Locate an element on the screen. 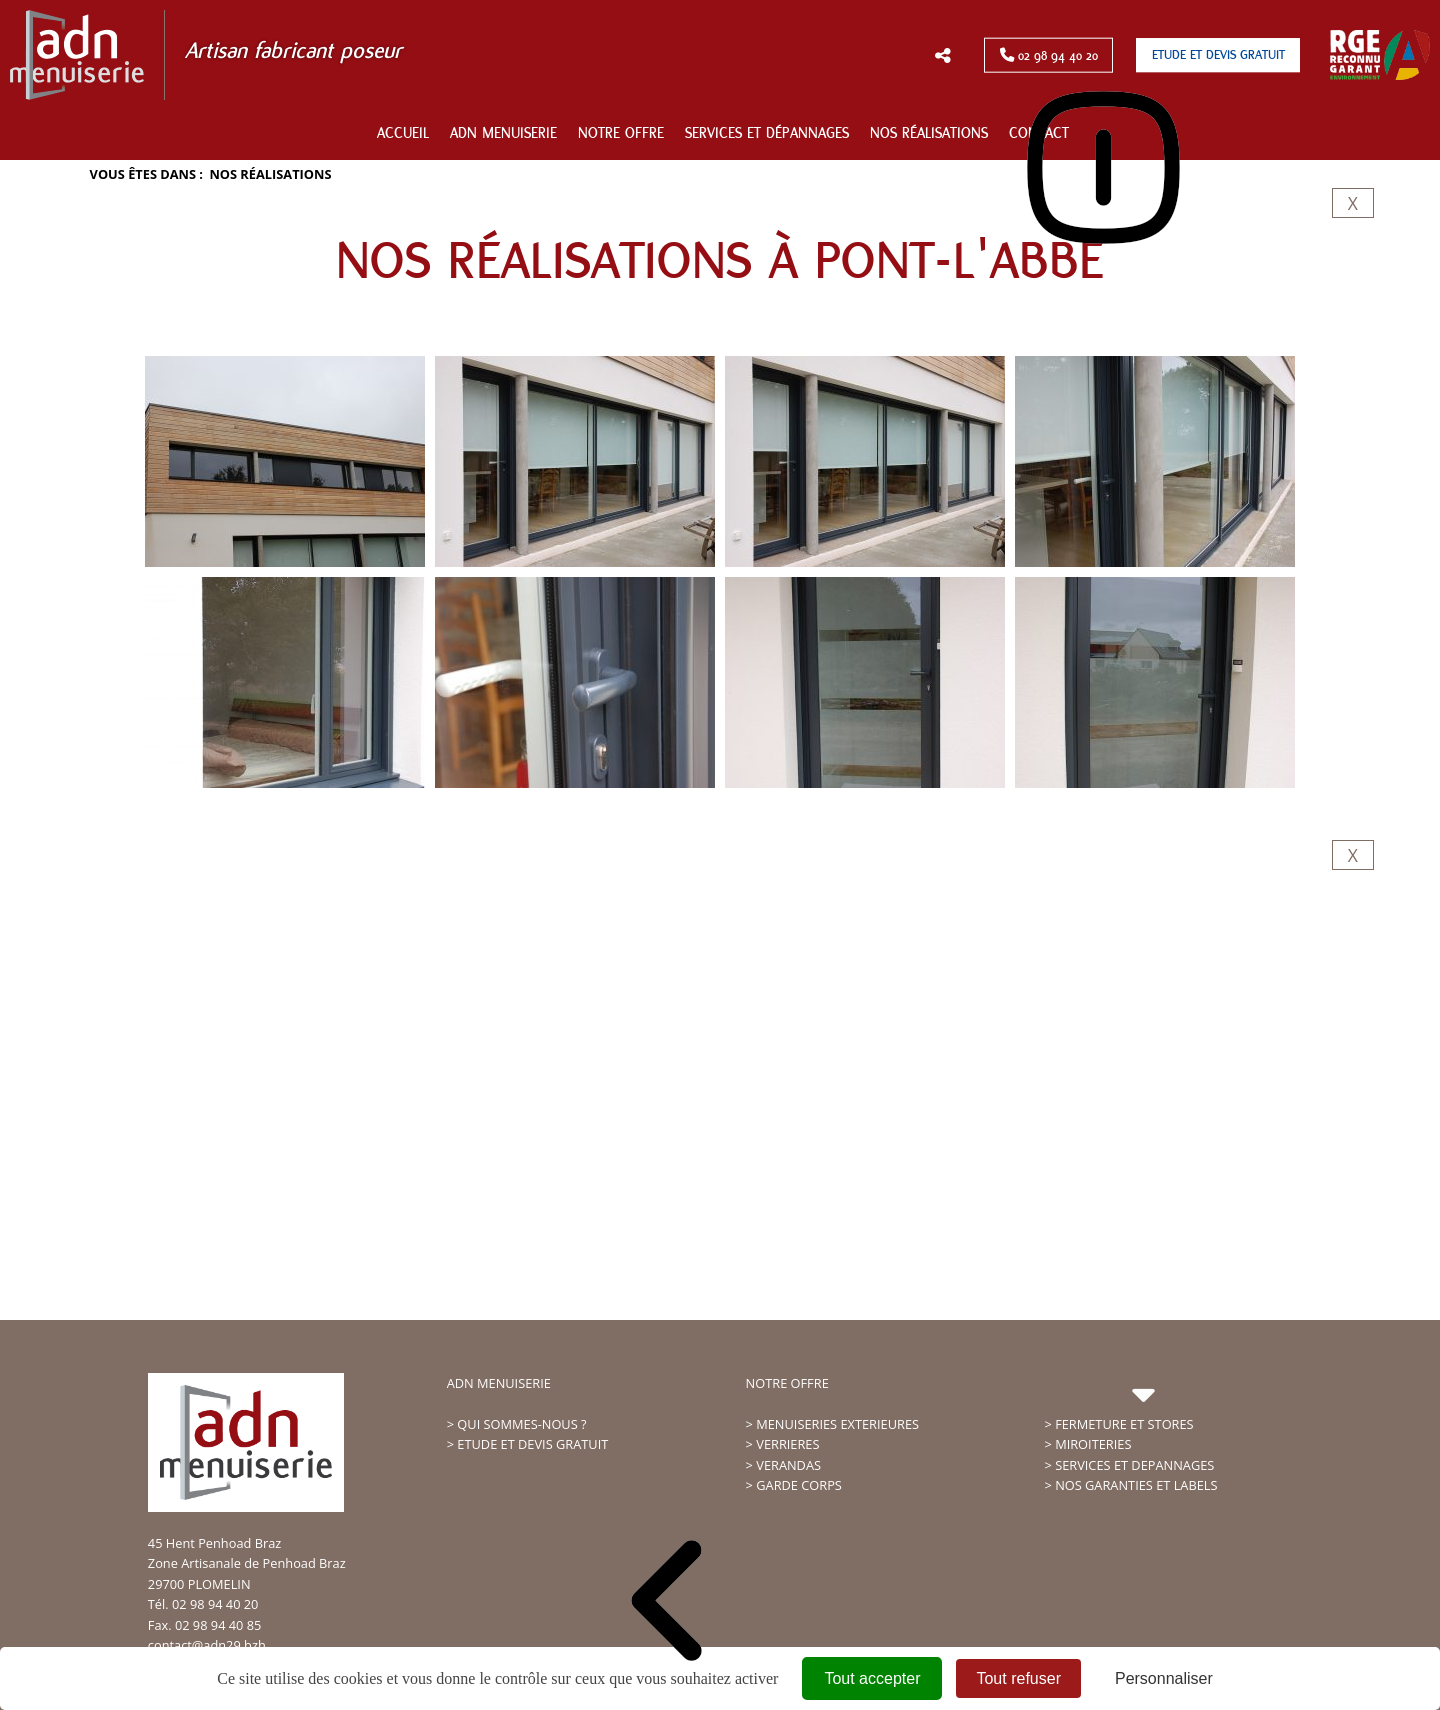 The image size is (1440, 1710). expand a dropdown menu is located at coordinates (1143, 1394).